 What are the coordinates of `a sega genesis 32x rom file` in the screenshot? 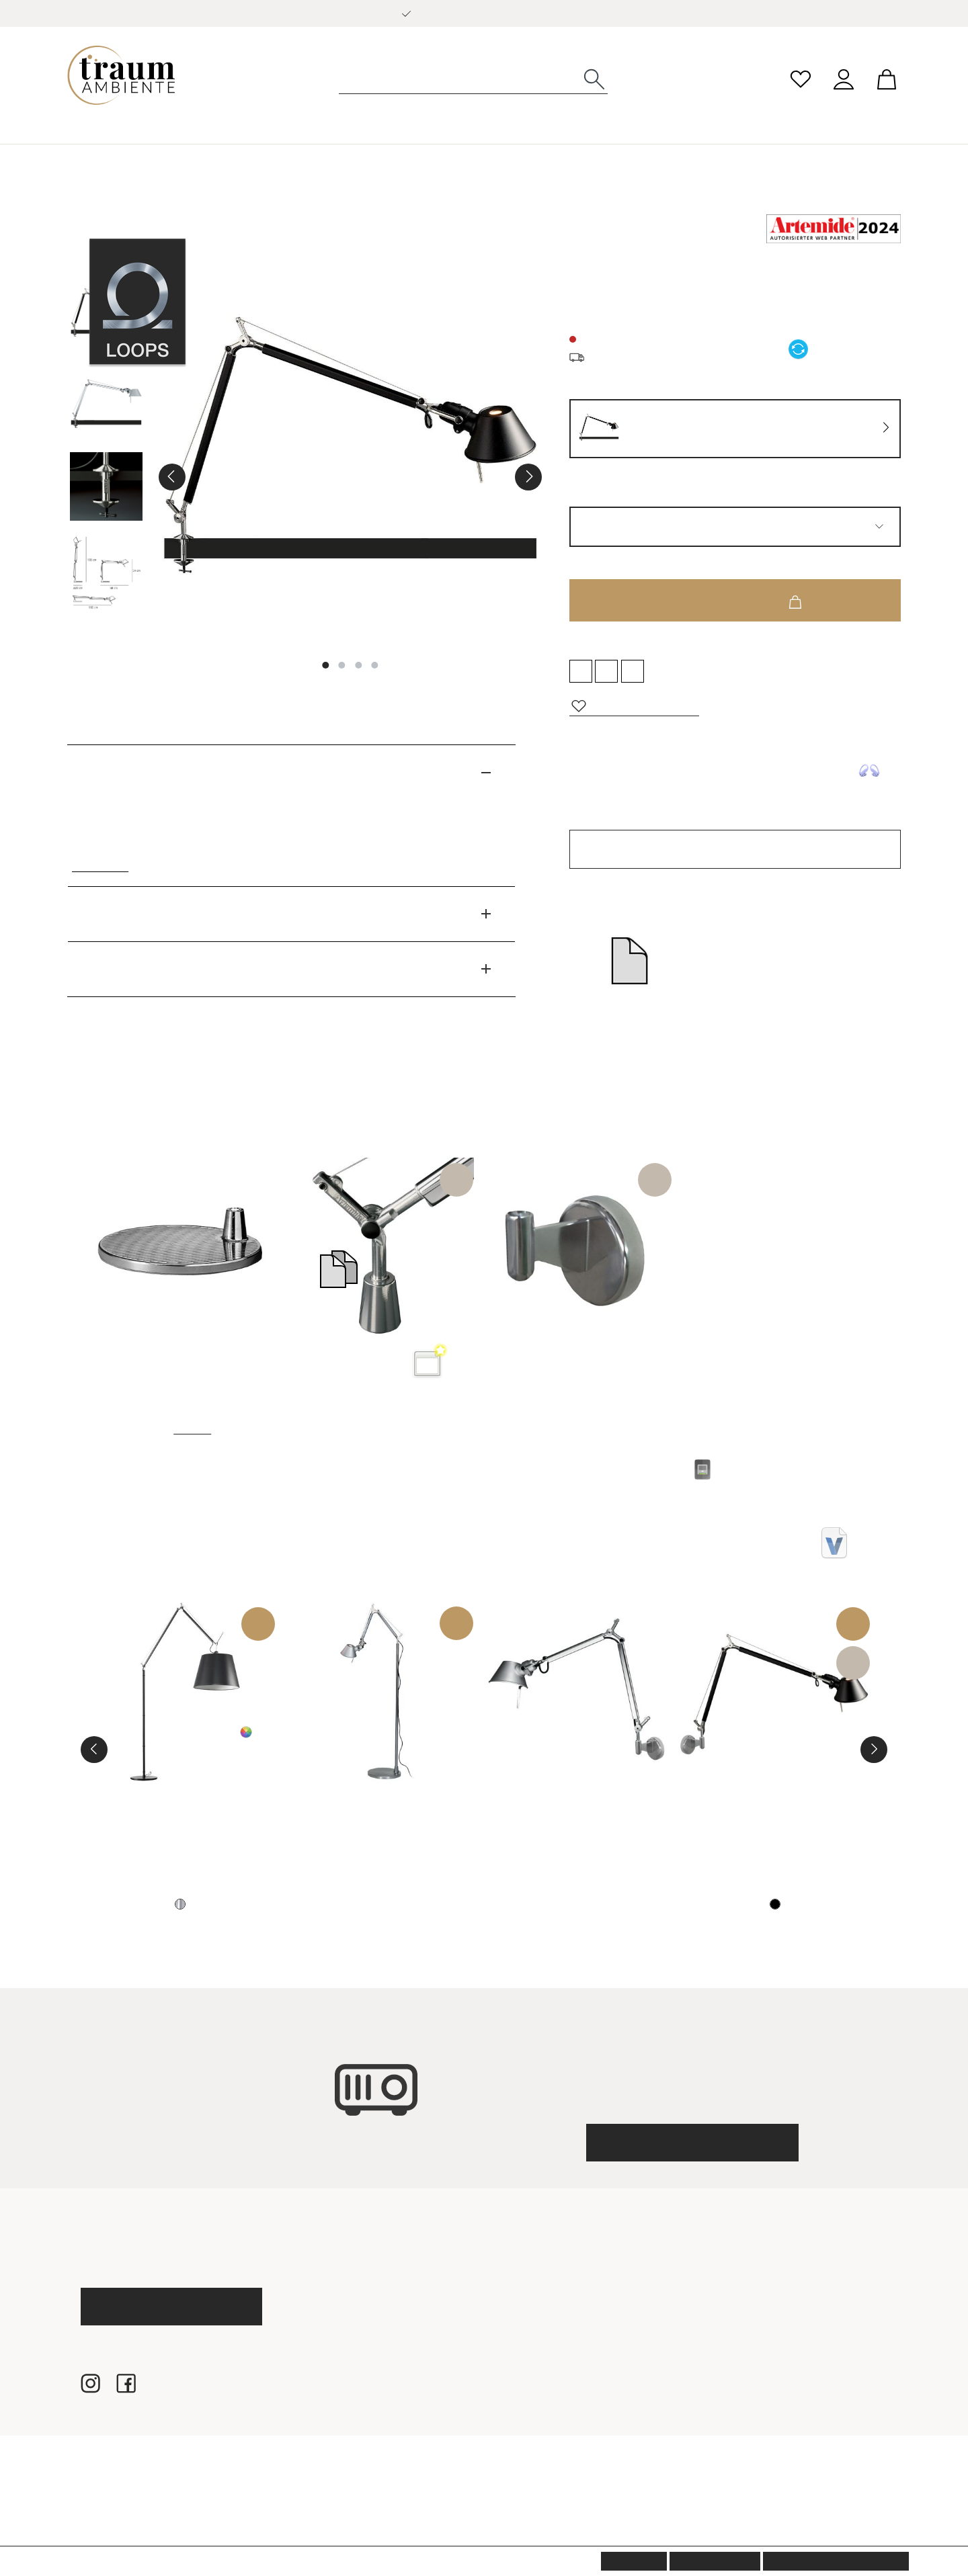 It's located at (702, 1469).